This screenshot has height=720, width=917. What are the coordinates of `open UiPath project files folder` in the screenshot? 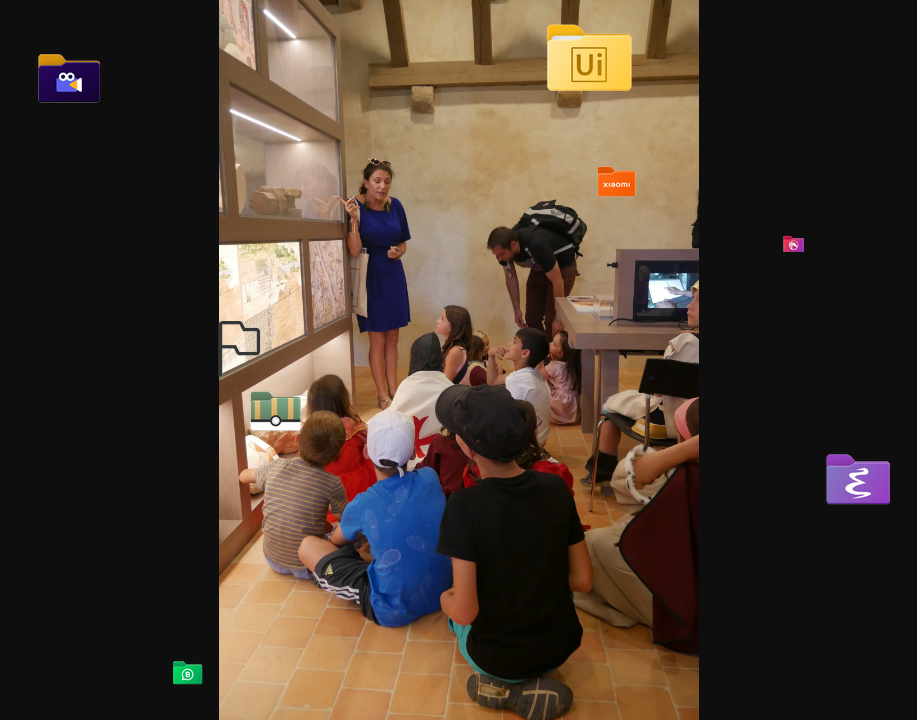 It's located at (589, 60).